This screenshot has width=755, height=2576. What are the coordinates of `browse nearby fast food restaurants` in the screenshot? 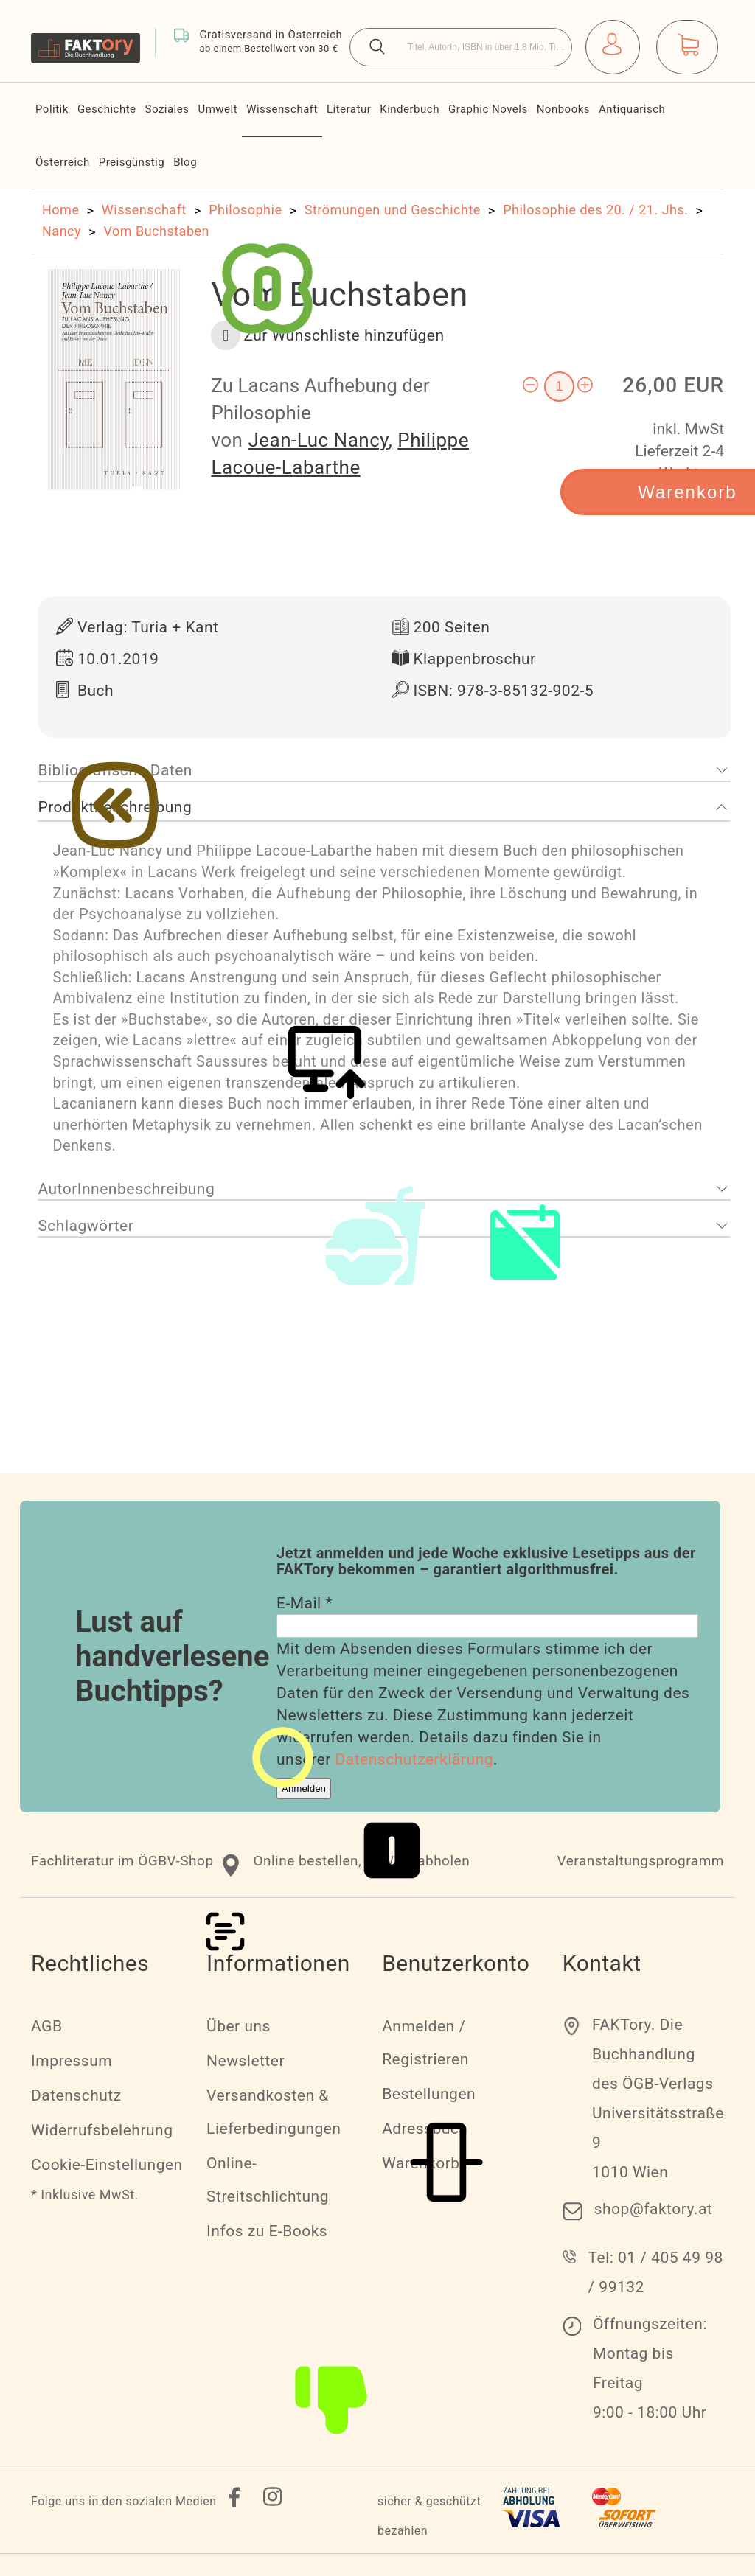 It's located at (375, 1235).